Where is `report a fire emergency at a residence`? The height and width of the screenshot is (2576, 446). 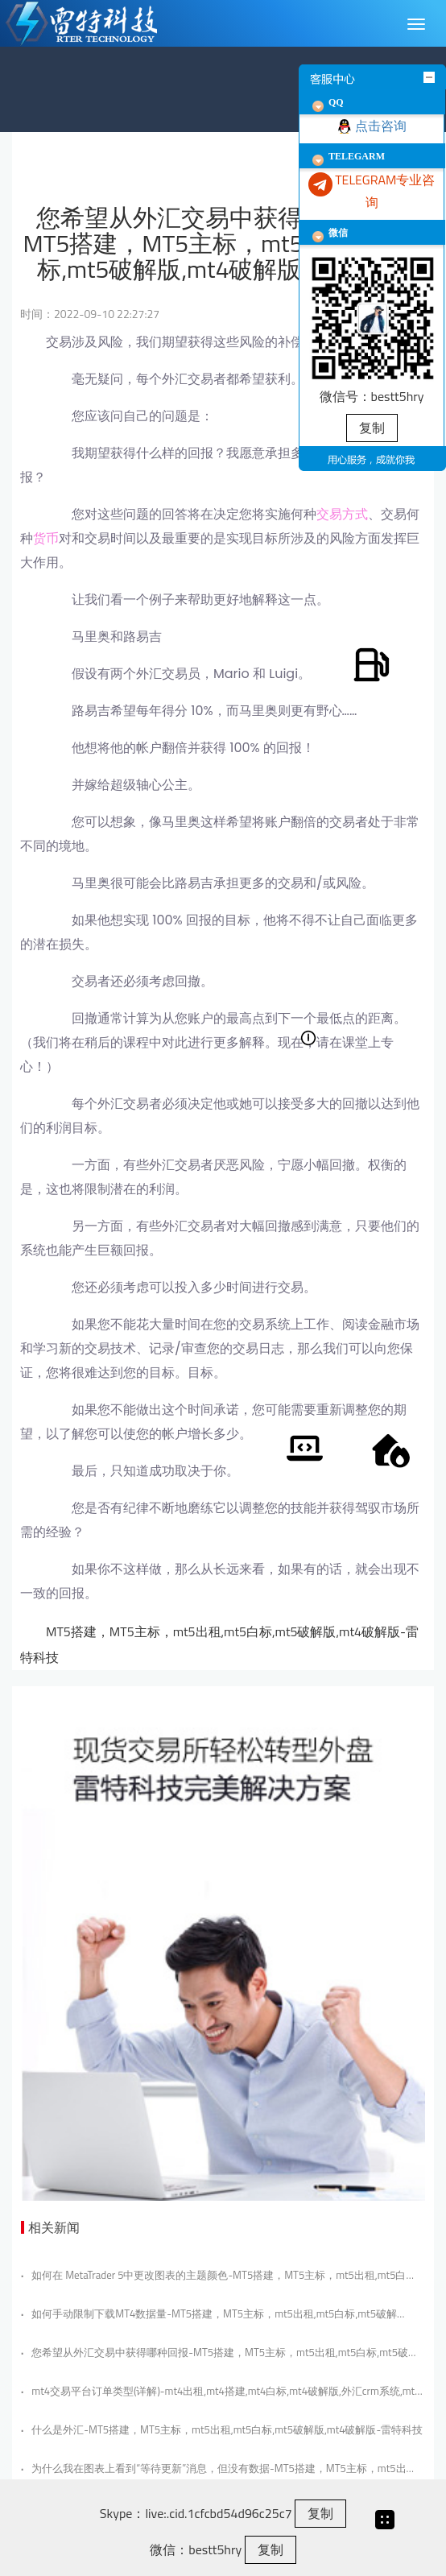
report a fire emergency at a residence is located at coordinates (390, 1449).